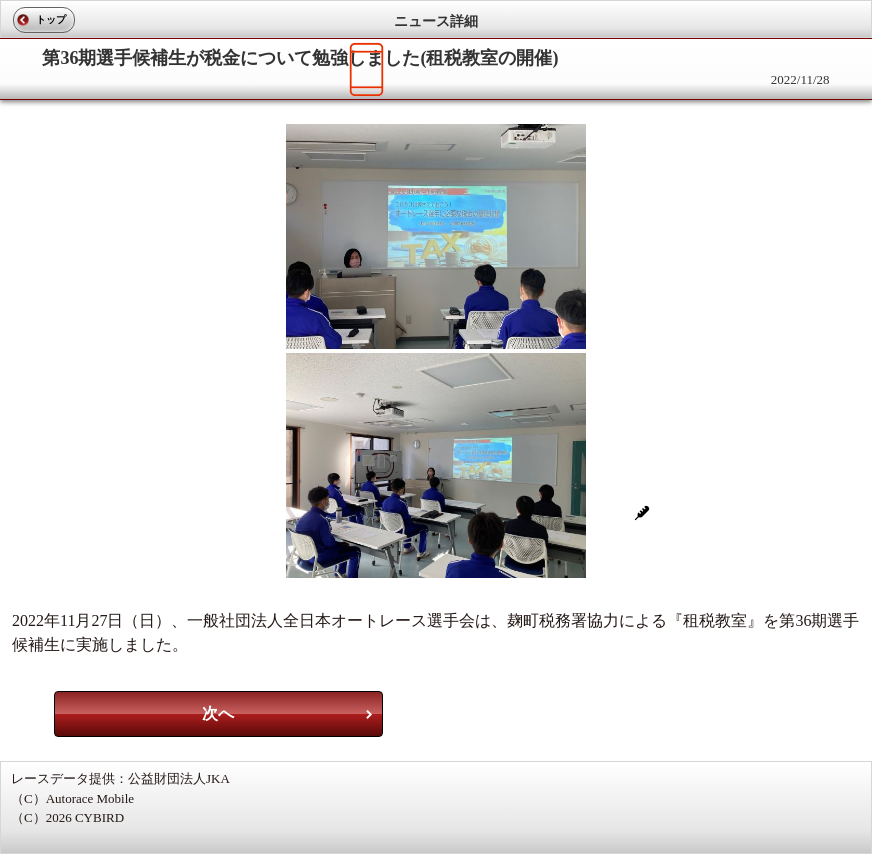  I want to click on access mobile device settings, so click(366, 69).